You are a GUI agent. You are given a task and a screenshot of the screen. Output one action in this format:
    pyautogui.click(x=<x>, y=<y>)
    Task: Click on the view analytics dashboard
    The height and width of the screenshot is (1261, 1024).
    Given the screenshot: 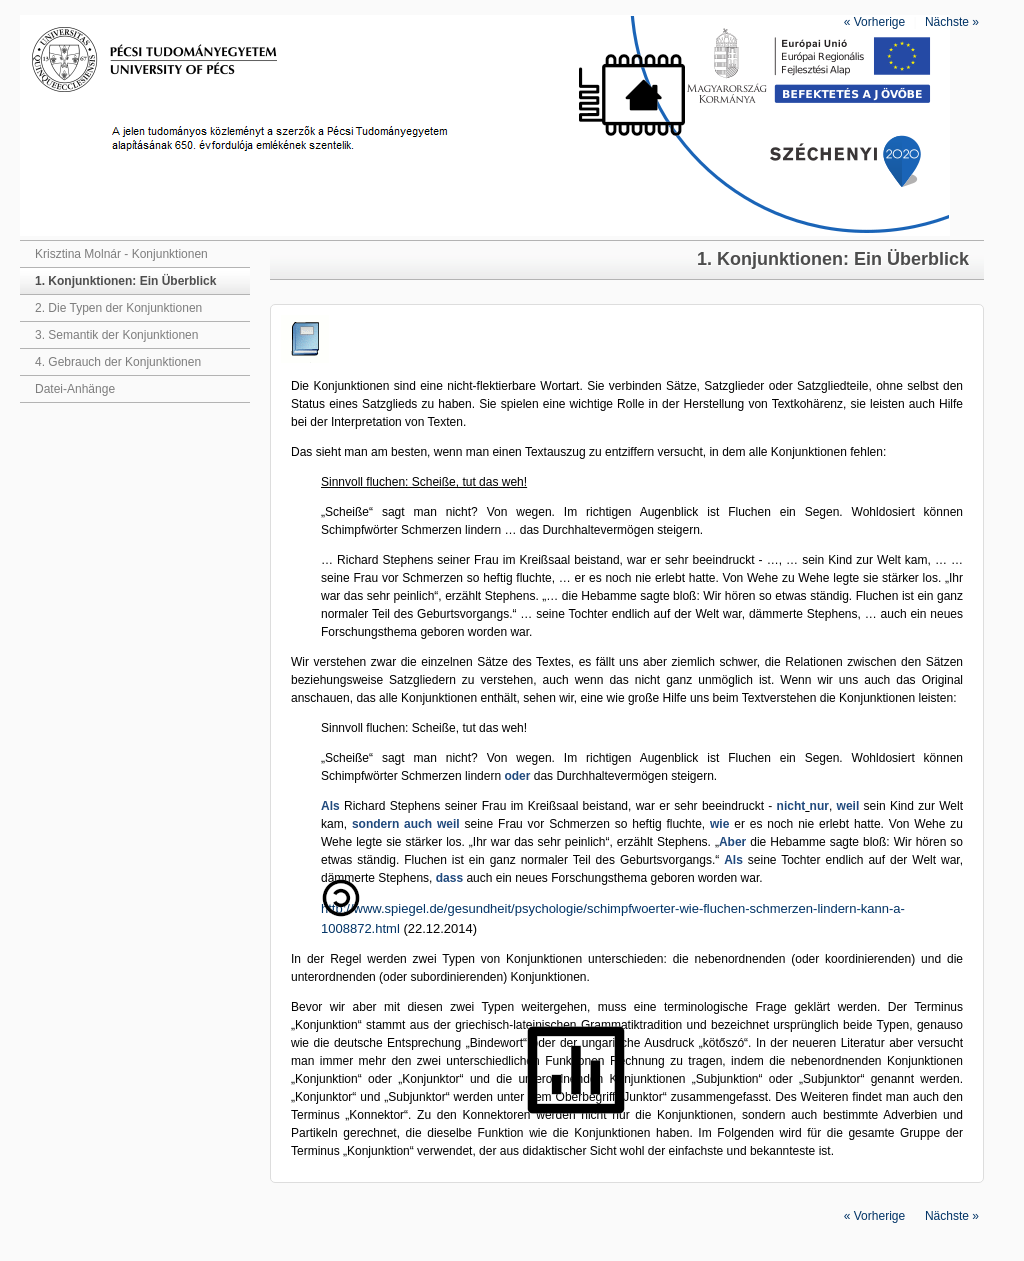 What is the action you would take?
    pyautogui.click(x=576, y=1070)
    